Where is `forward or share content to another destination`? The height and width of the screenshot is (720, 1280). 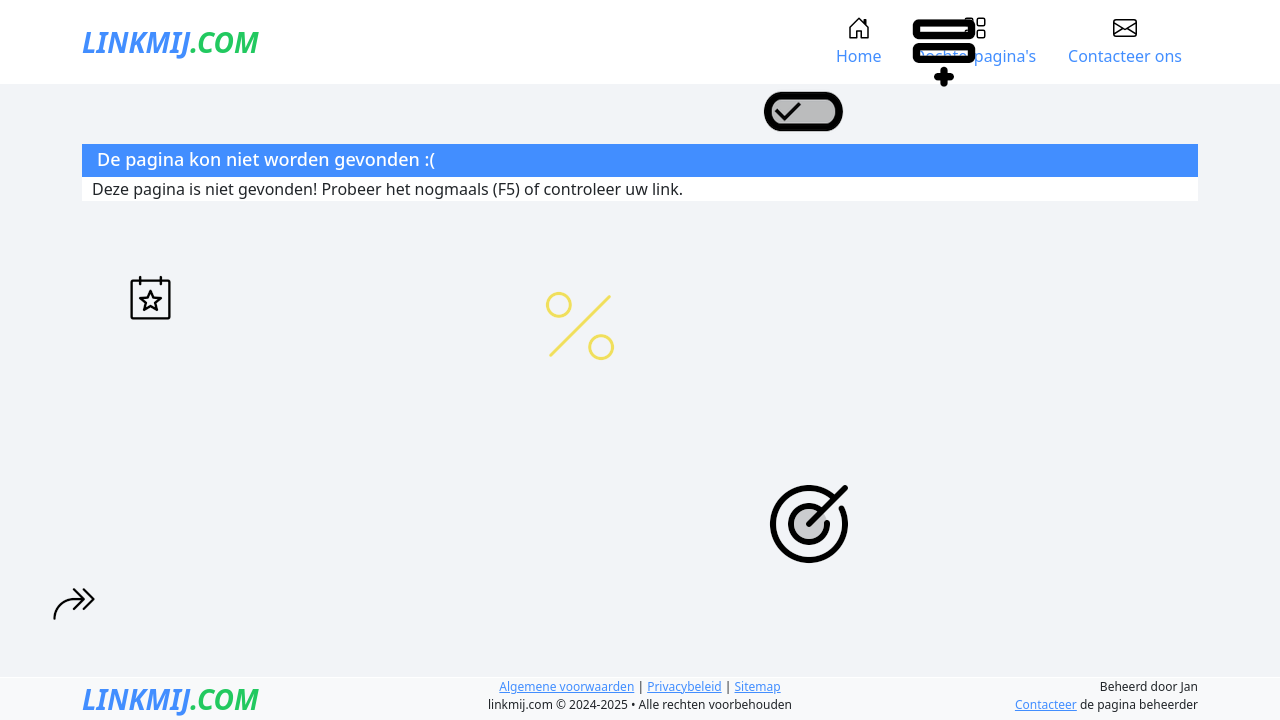 forward or share content to another destination is located at coordinates (74, 604).